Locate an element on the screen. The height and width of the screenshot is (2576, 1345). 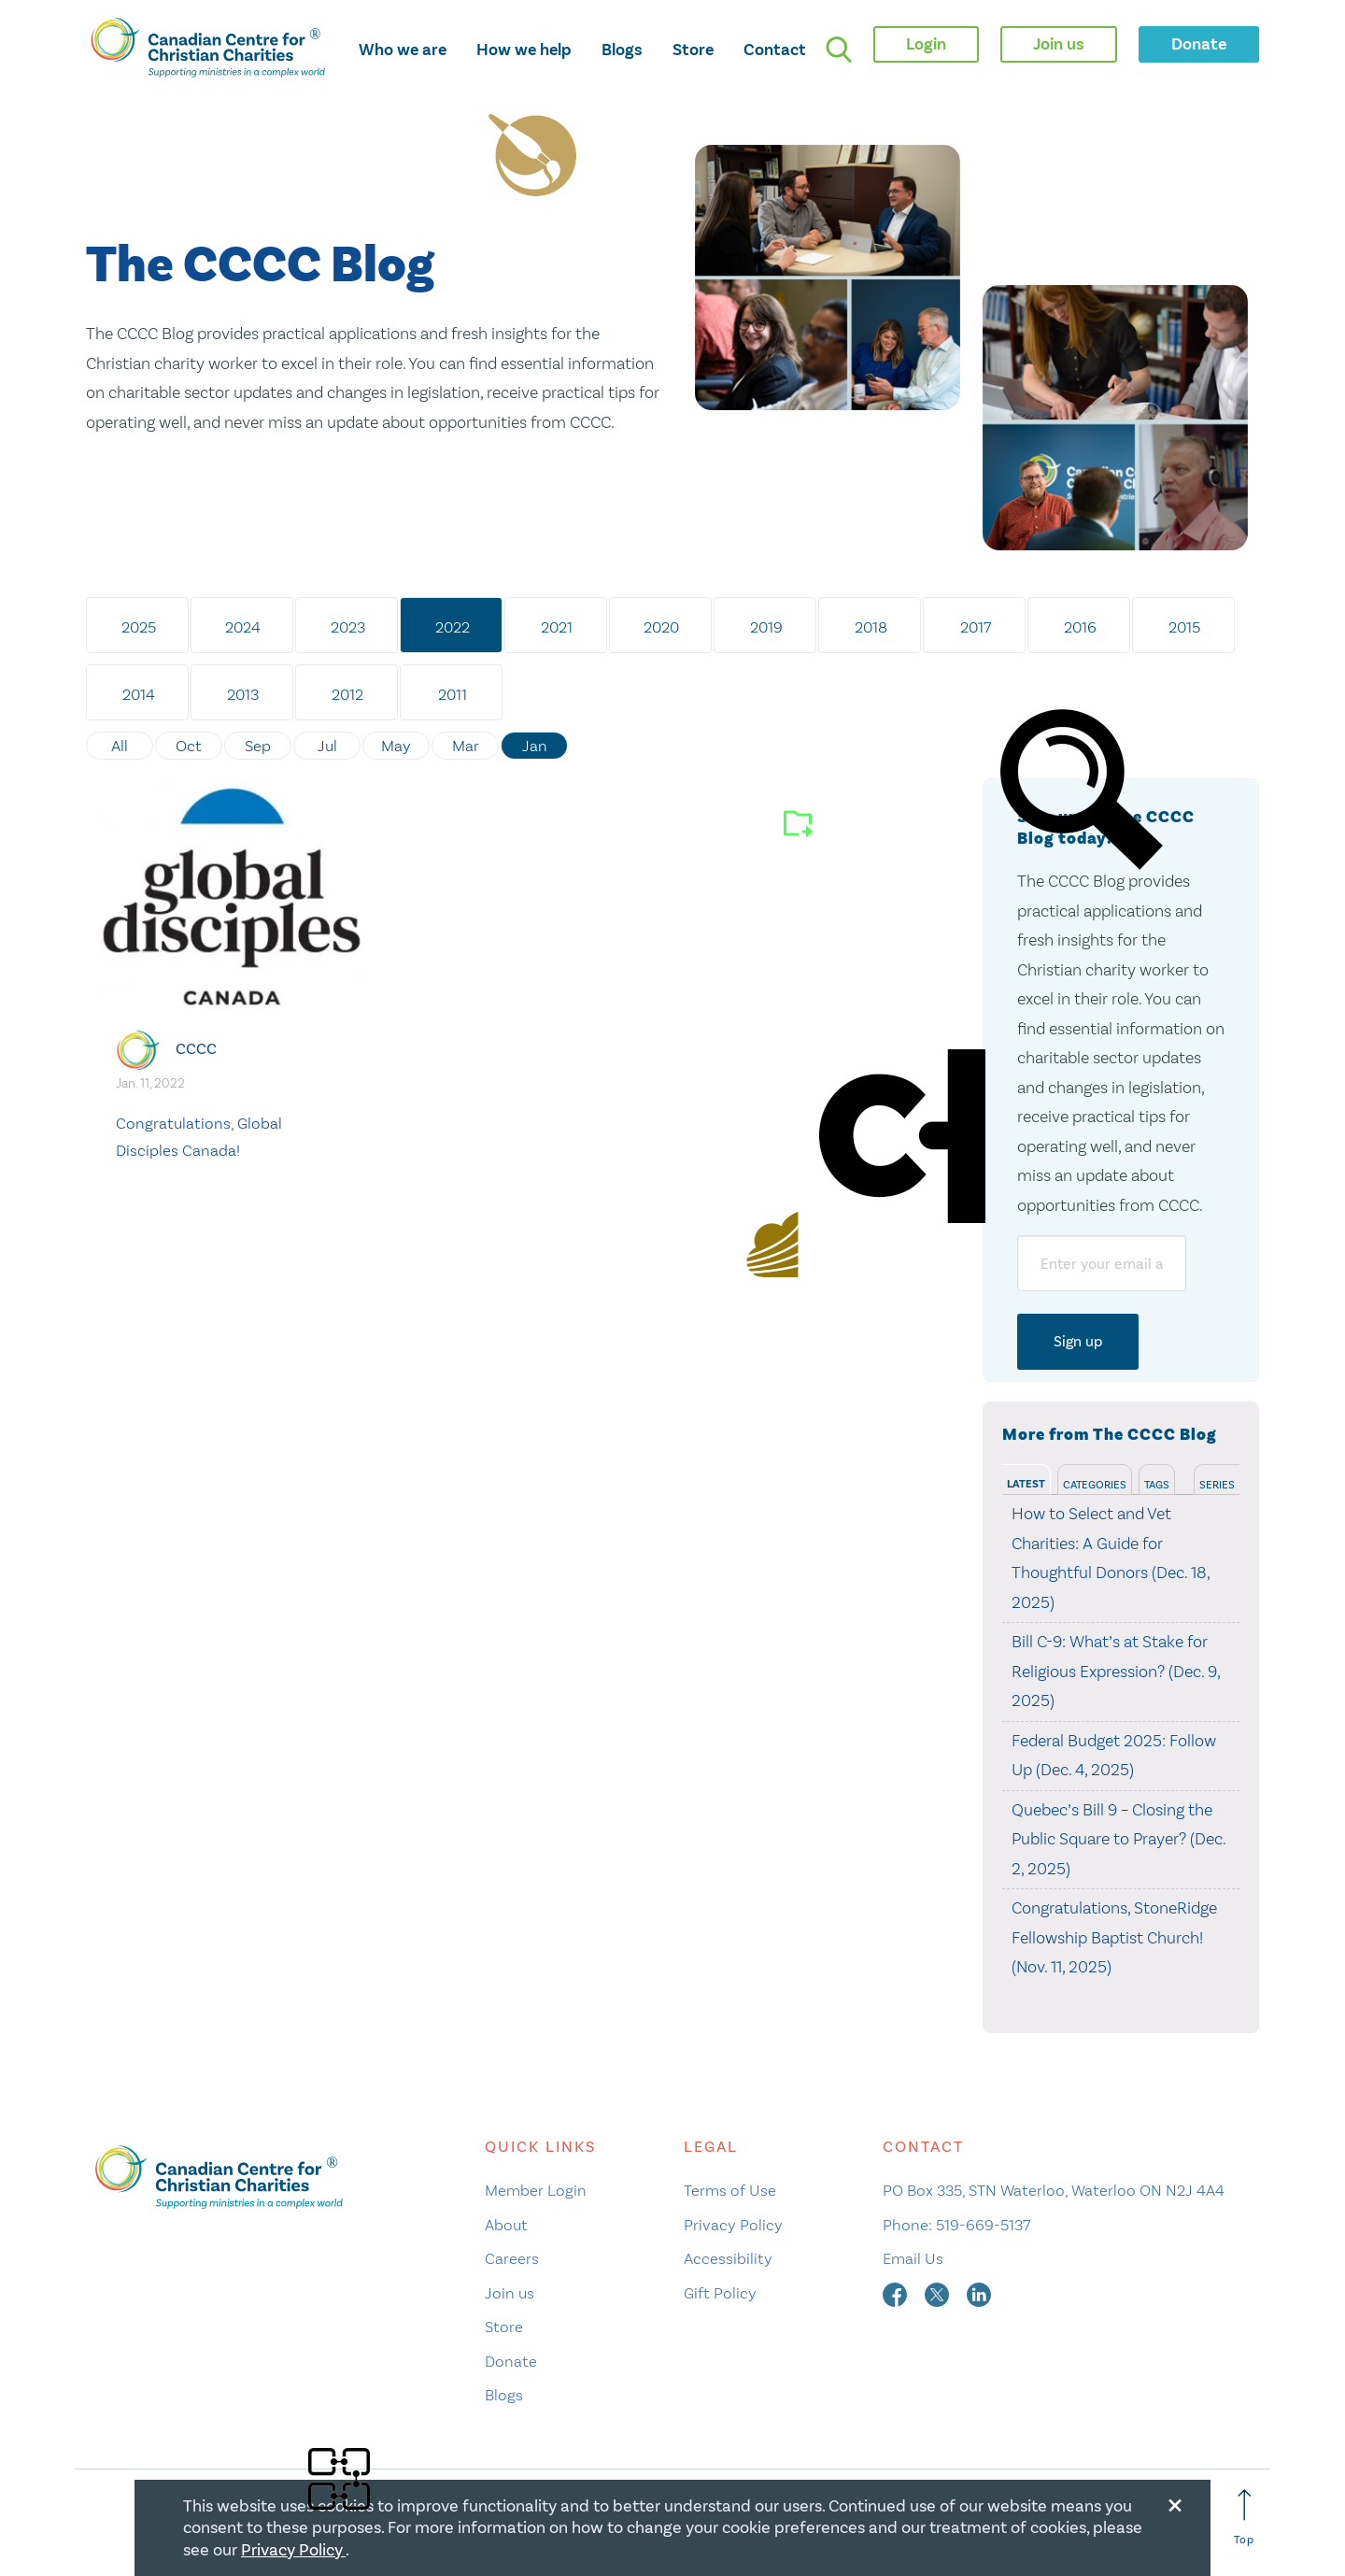
open SearXNG privacy-focused search engine is located at coordinates (1082, 790).